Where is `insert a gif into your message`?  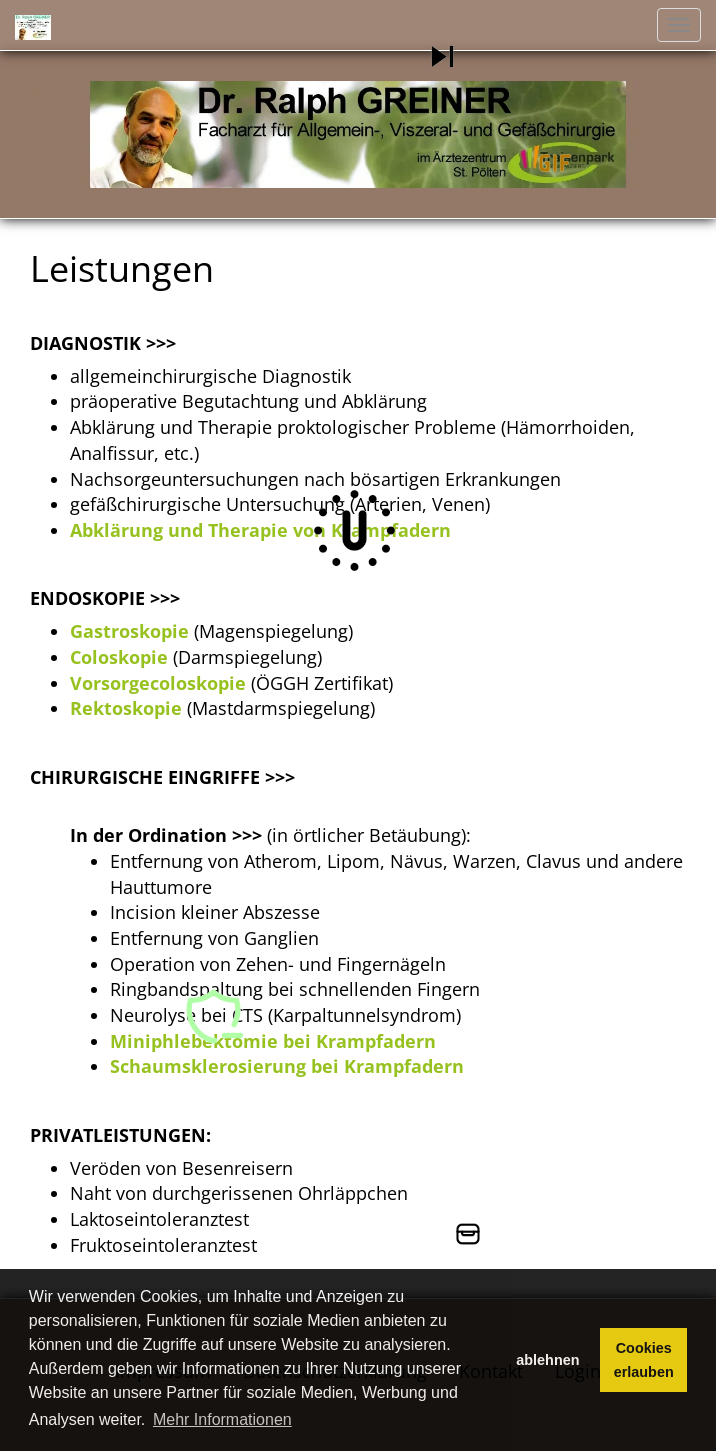 insert a gif into your message is located at coordinates (555, 163).